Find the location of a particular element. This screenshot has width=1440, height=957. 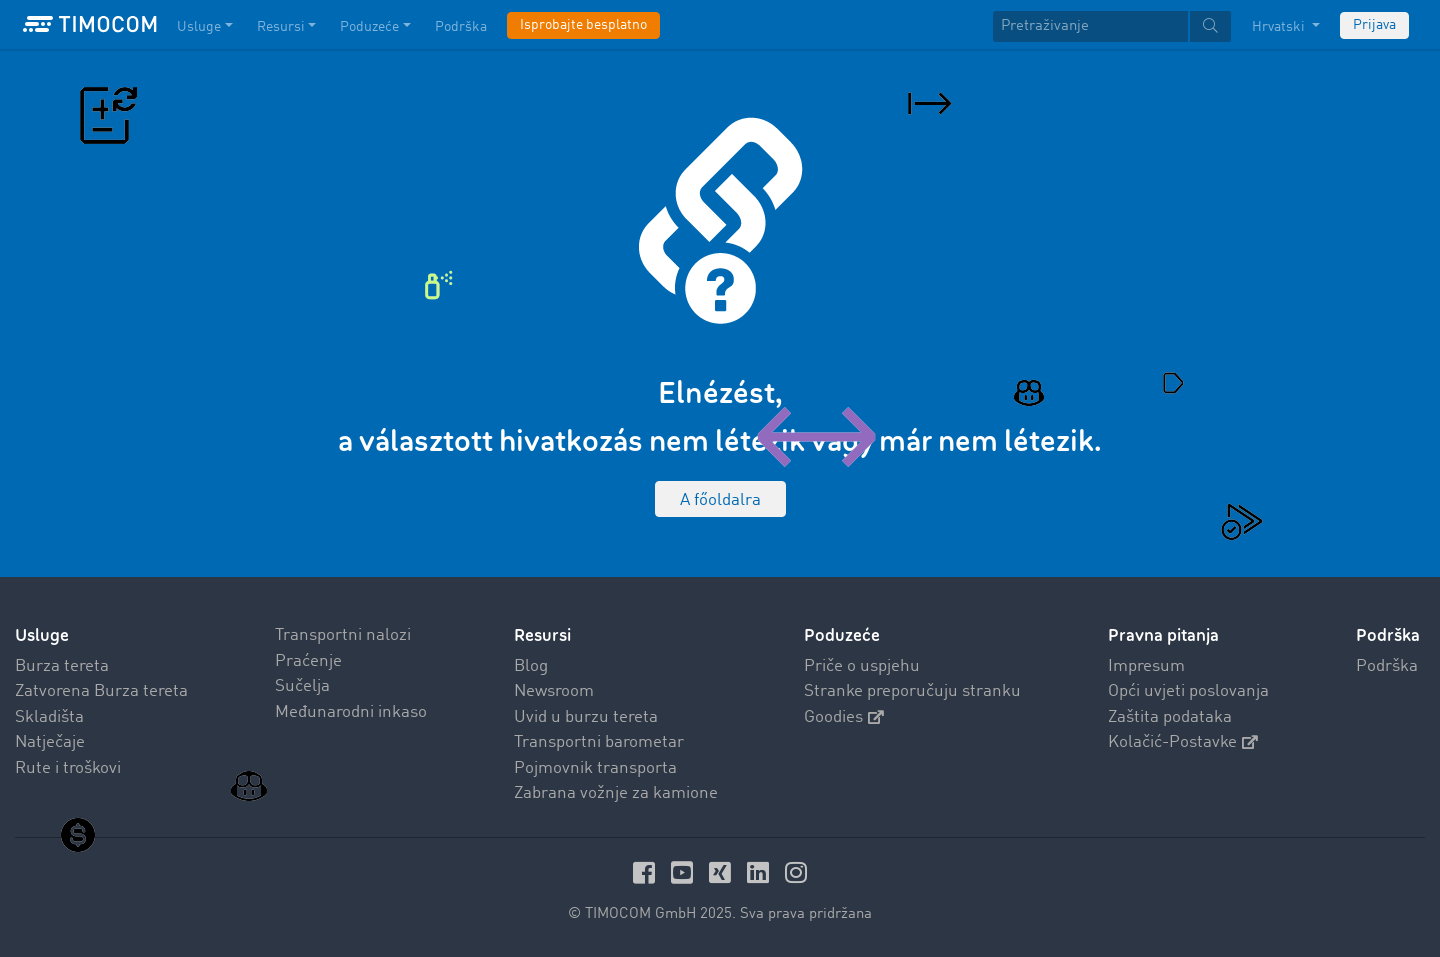

apply spray or mist effect is located at coordinates (438, 285).